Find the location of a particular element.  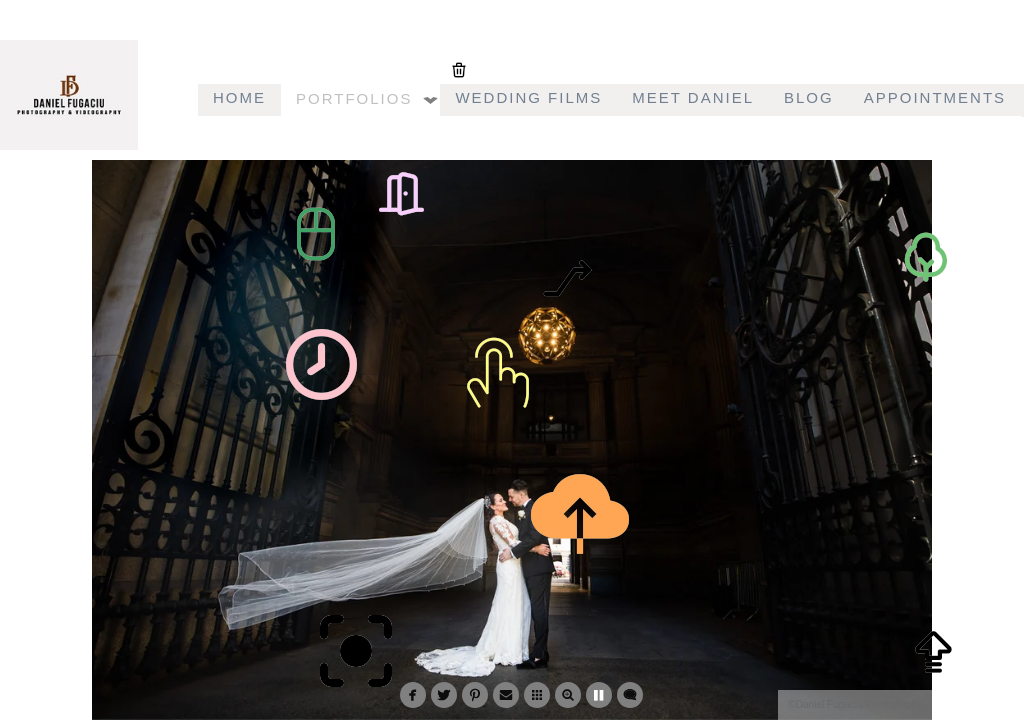

delete selected item is located at coordinates (459, 70).